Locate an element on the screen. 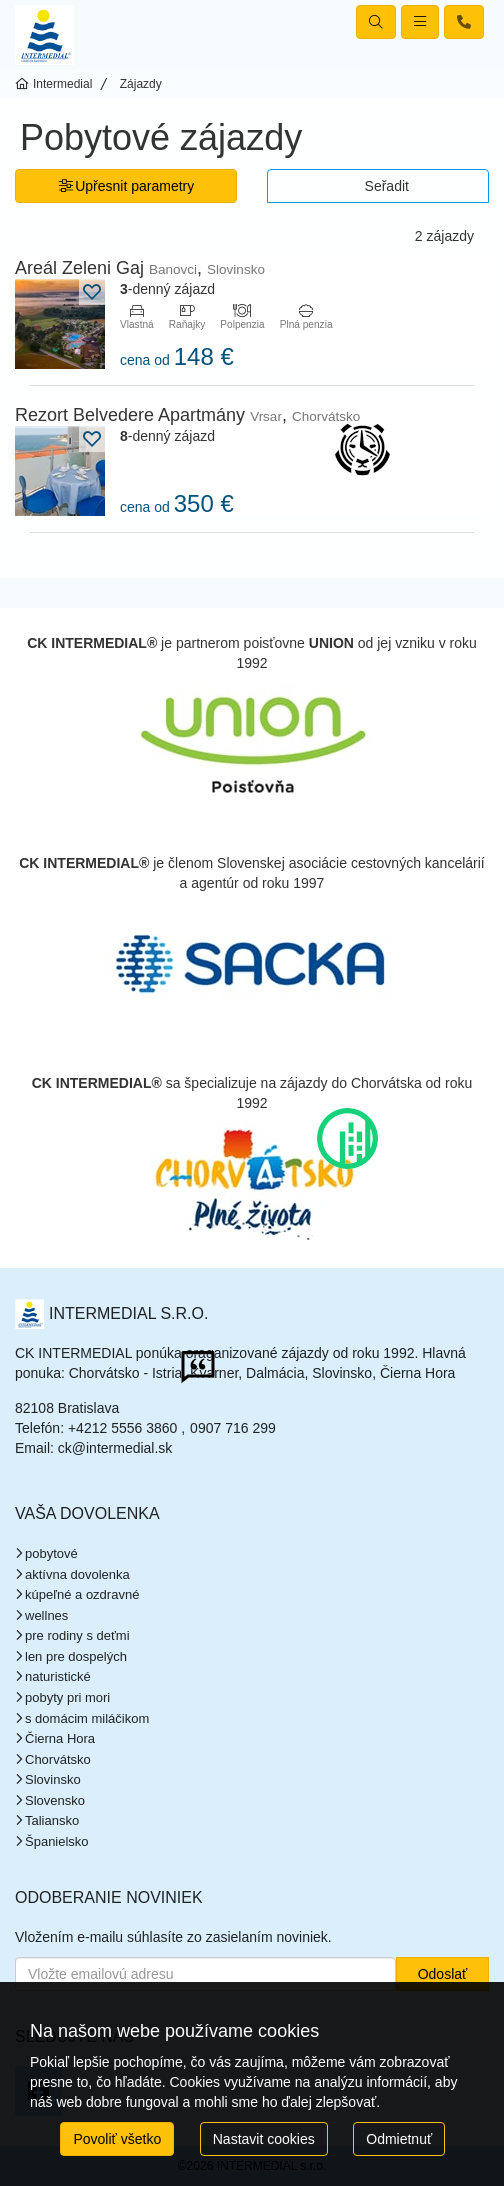 This screenshot has width=504, height=2186. GeoPandas library logo is located at coordinates (347, 1138).